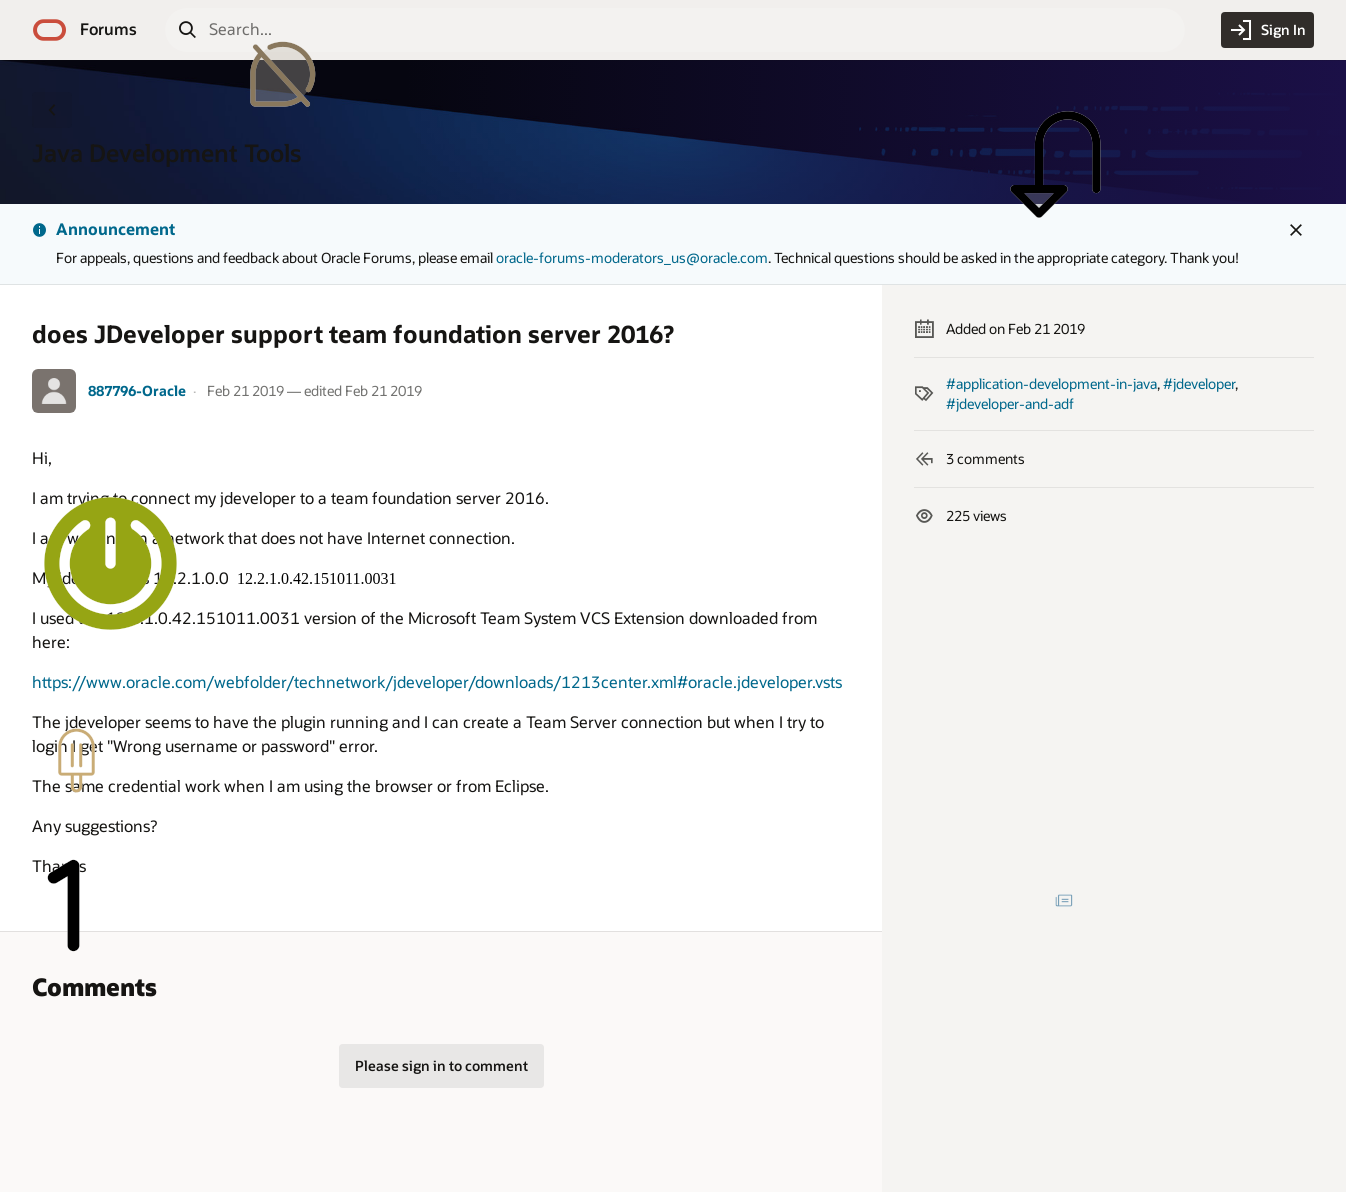 This screenshot has height=1192, width=1346. Describe the element at coordinates (110, 563) in the screenshot. I see `turn device on or off` at that location.